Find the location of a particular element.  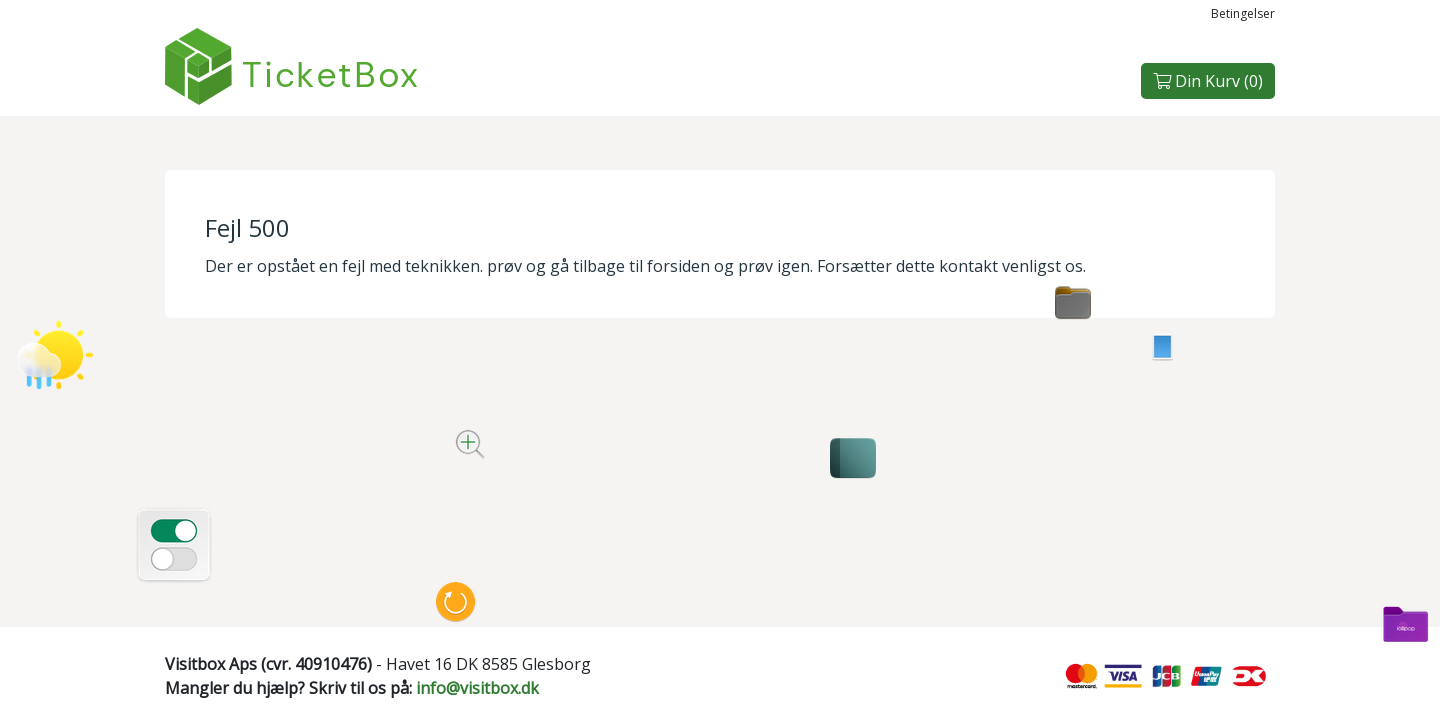

iPad with cellular connectivity is located at coordinates (1162, 346).